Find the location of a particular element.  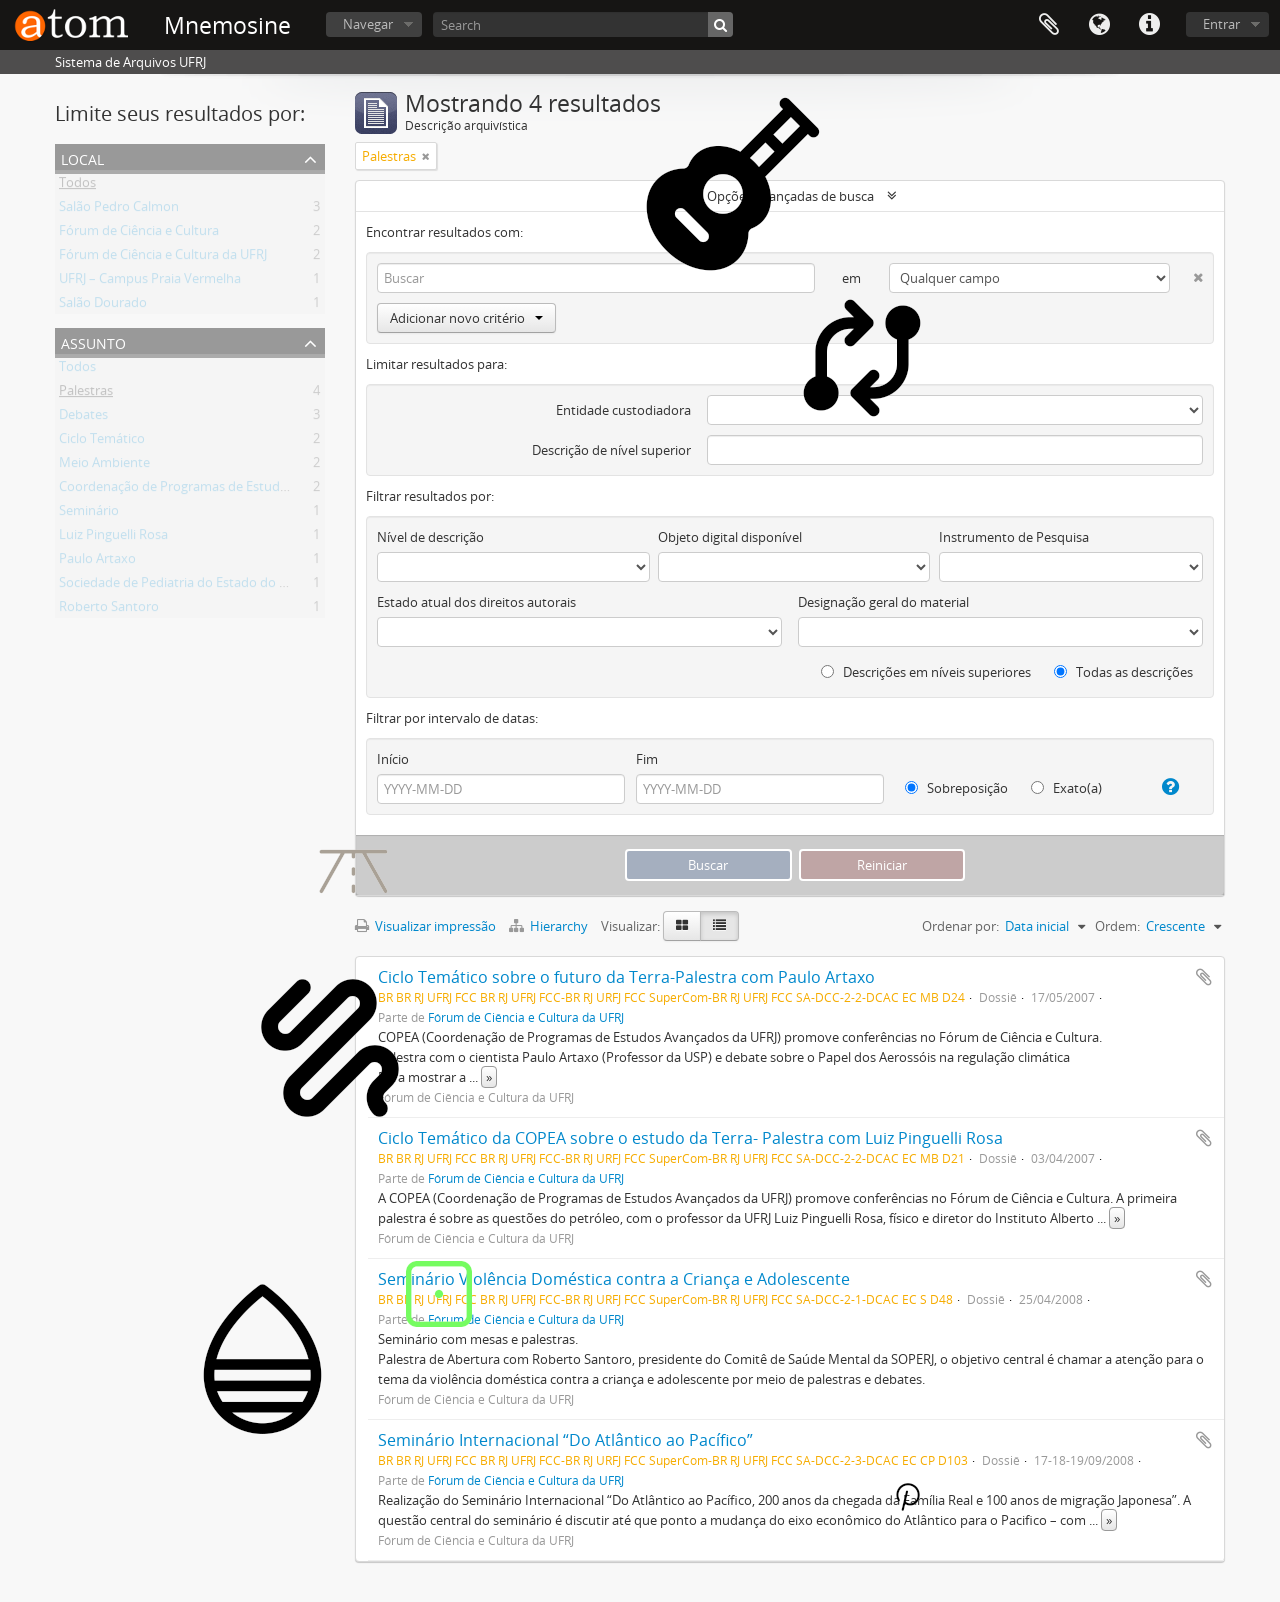

access freehand drawing or sketching tool is located at coordinates (330, 1048).